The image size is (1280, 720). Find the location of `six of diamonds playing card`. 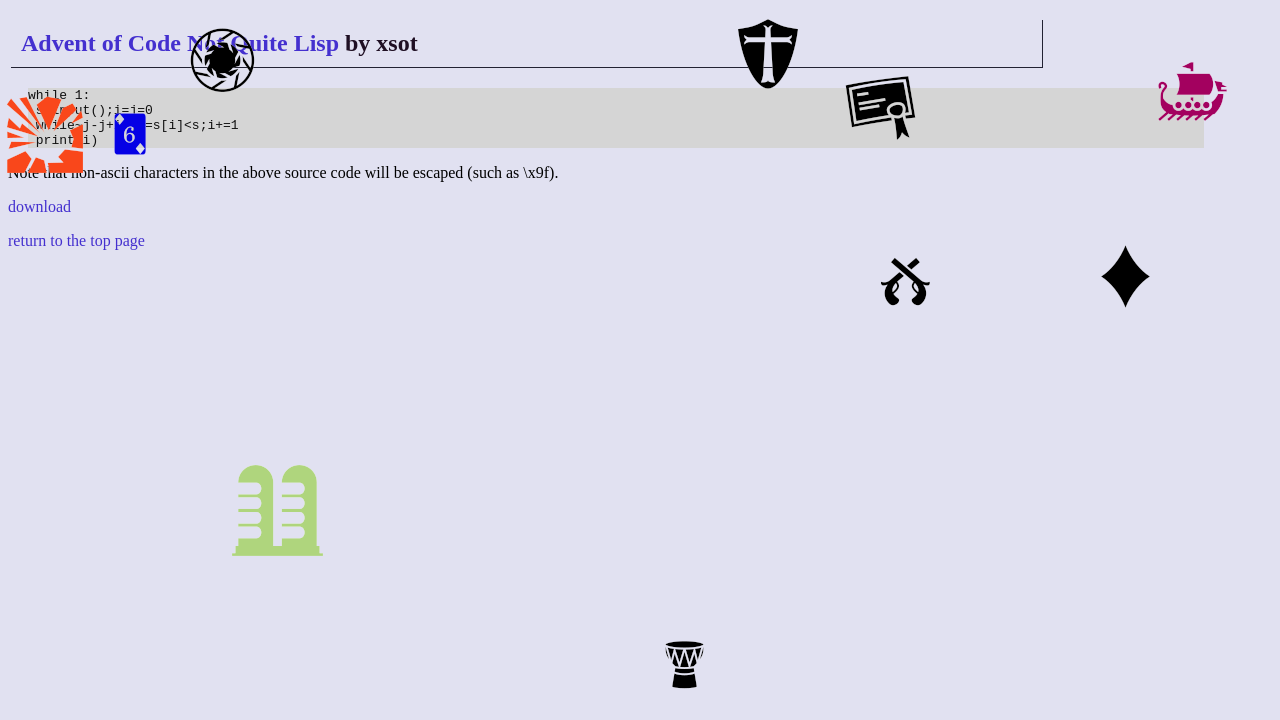

six of diamonds playing card is located at coordinates (130, 134).